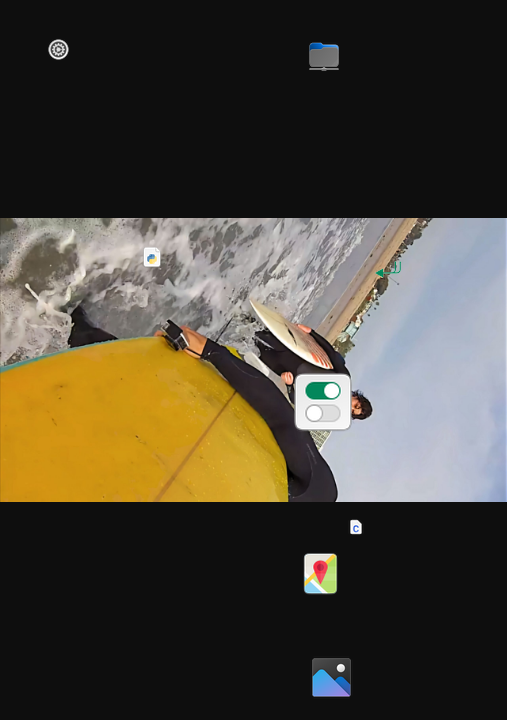 Image resolution: width=507 pixels, height=720 pixels. Describe the element at coordinates (320, 573) in the screenshot. I see `geo+json file containing geographic data` at that location.